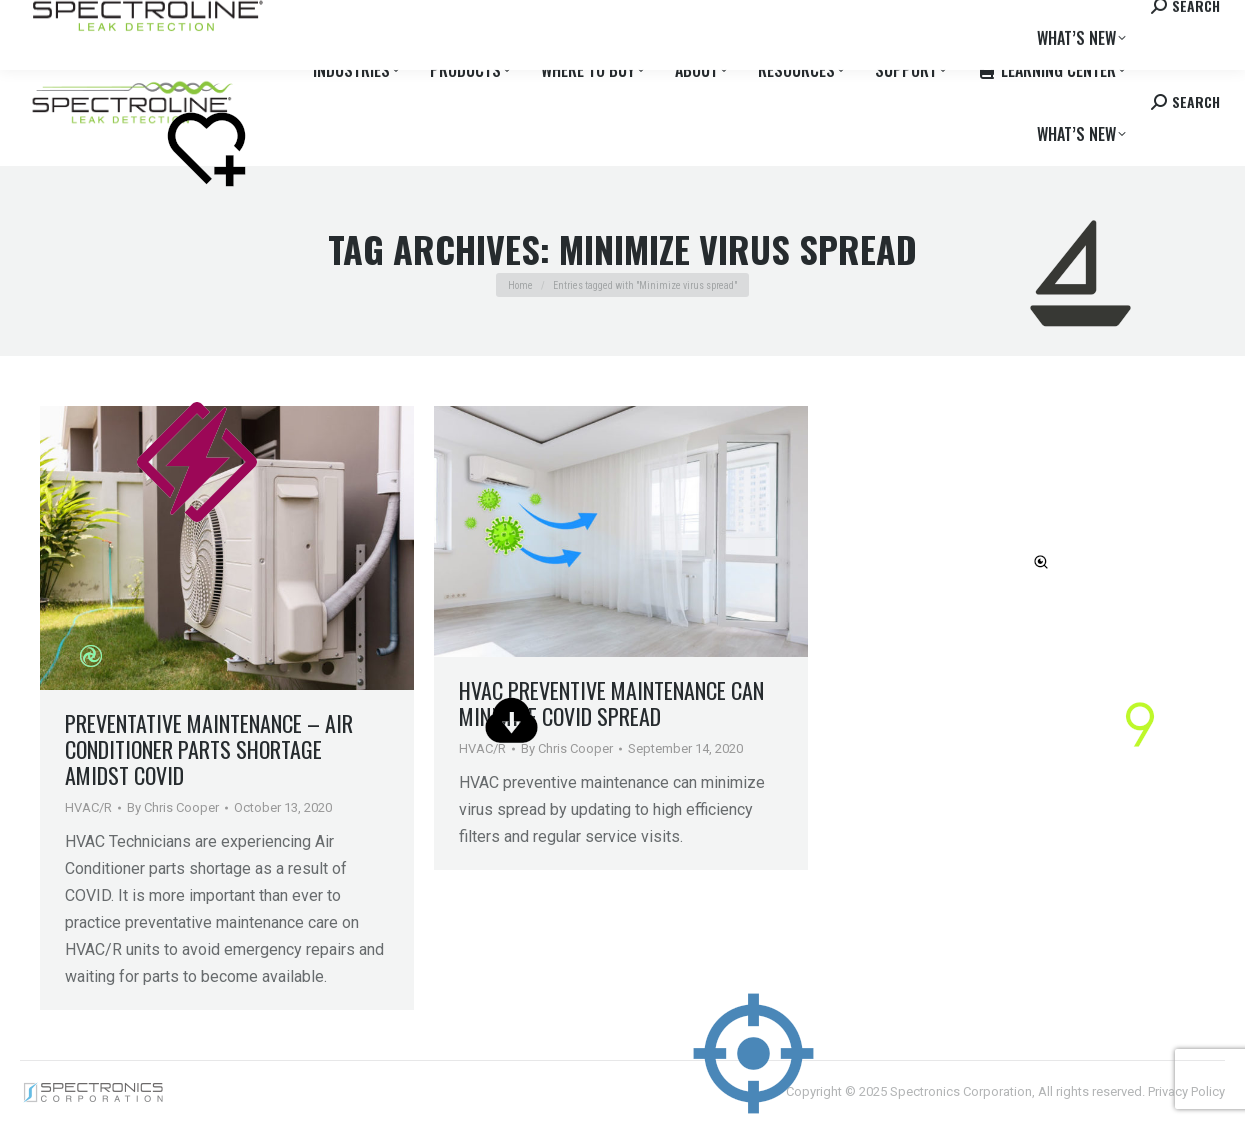  Describe the element at coordinates (511, 721) in the screenshot. I see `download file from cloud storage` at that location.